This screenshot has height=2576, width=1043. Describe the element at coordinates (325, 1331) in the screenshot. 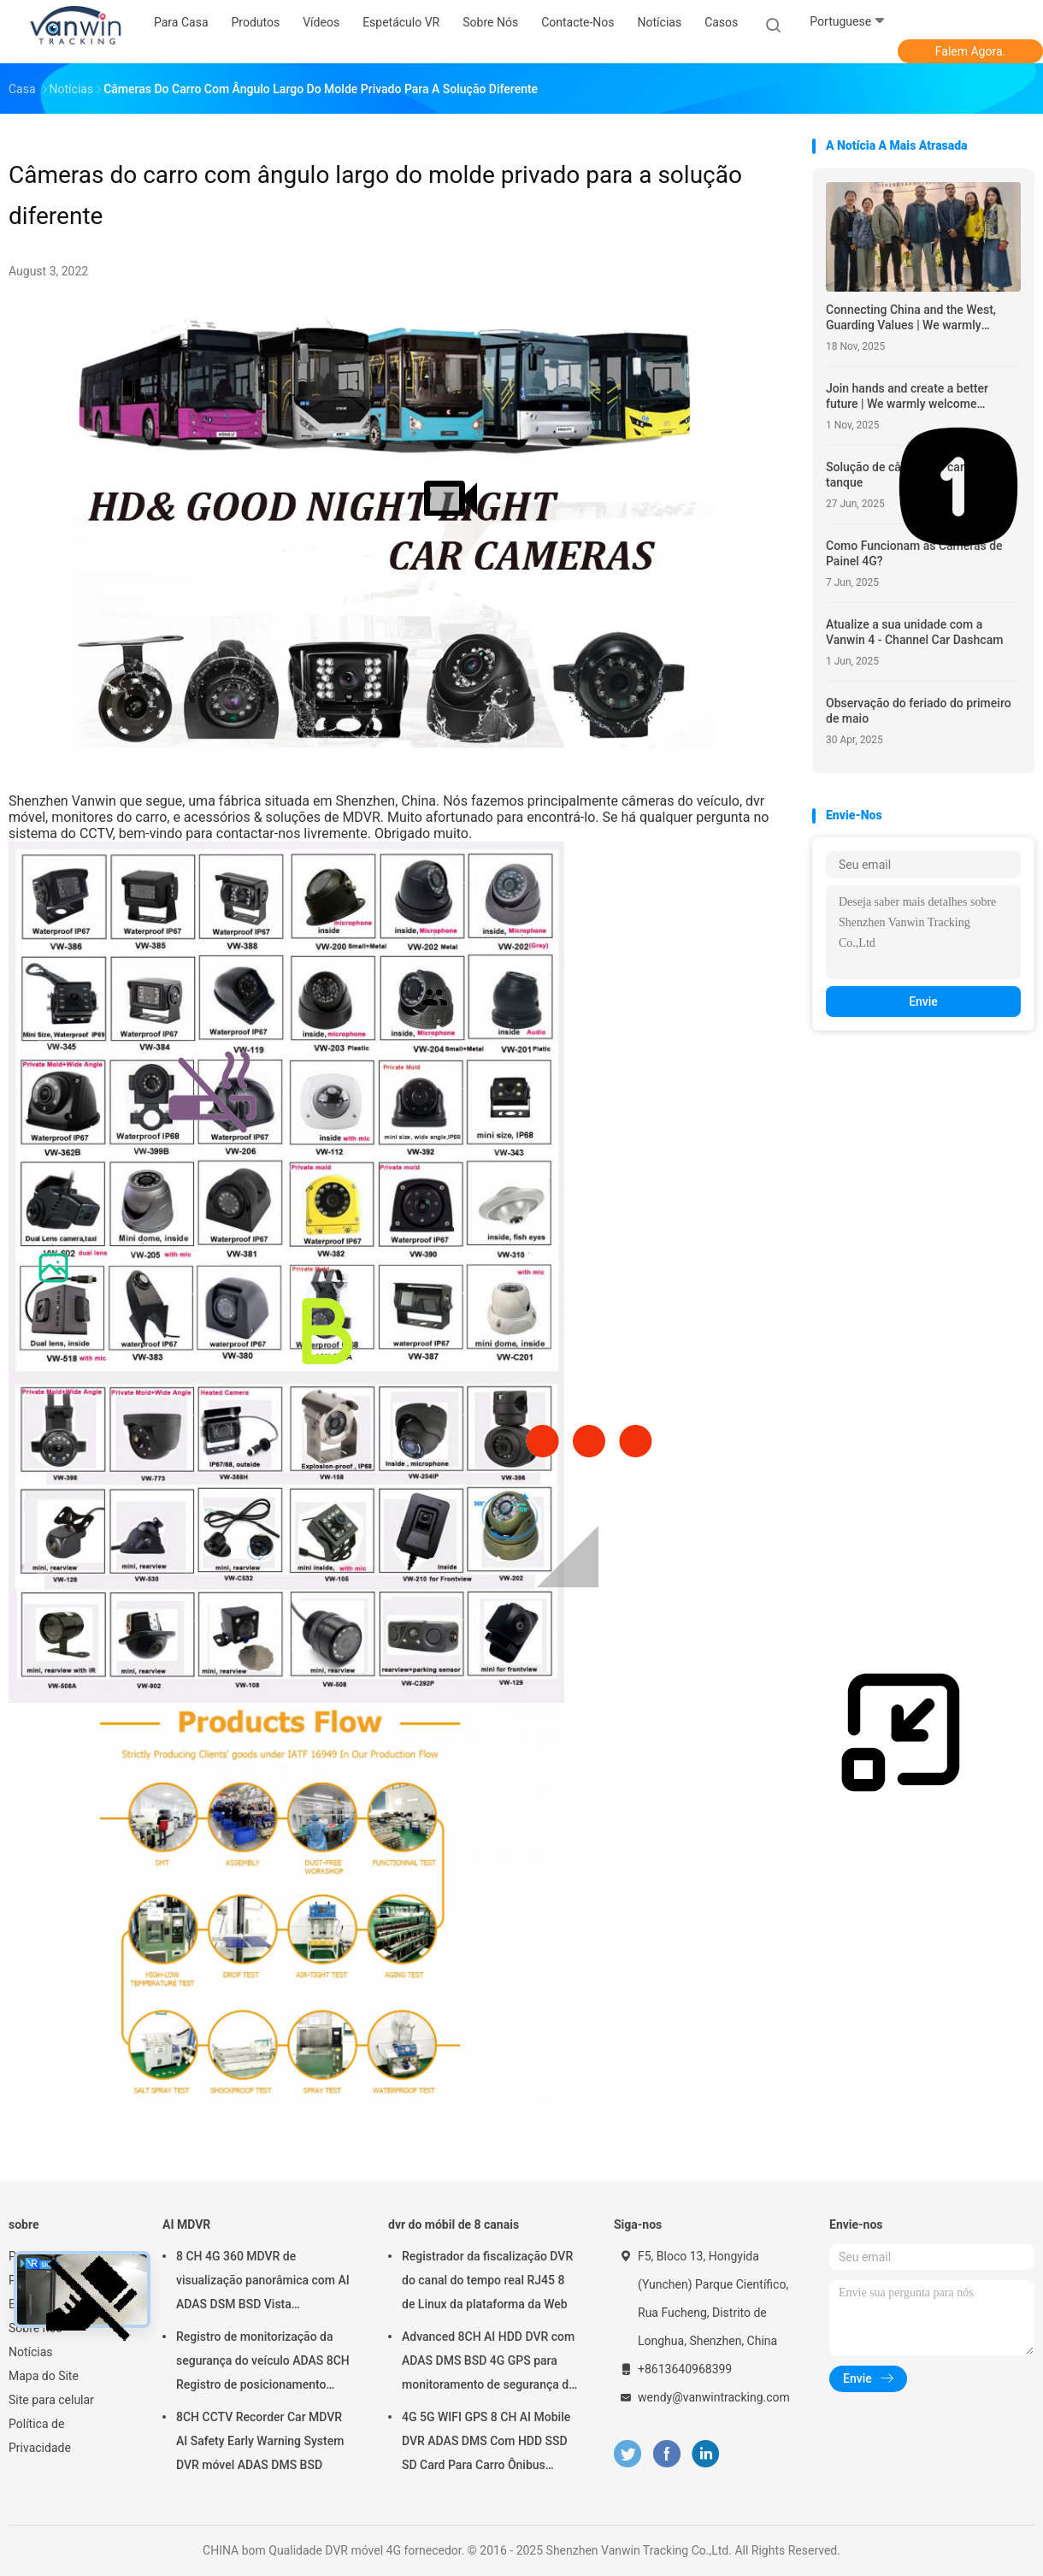

I see `apply bold formatting to selected text` at that location.